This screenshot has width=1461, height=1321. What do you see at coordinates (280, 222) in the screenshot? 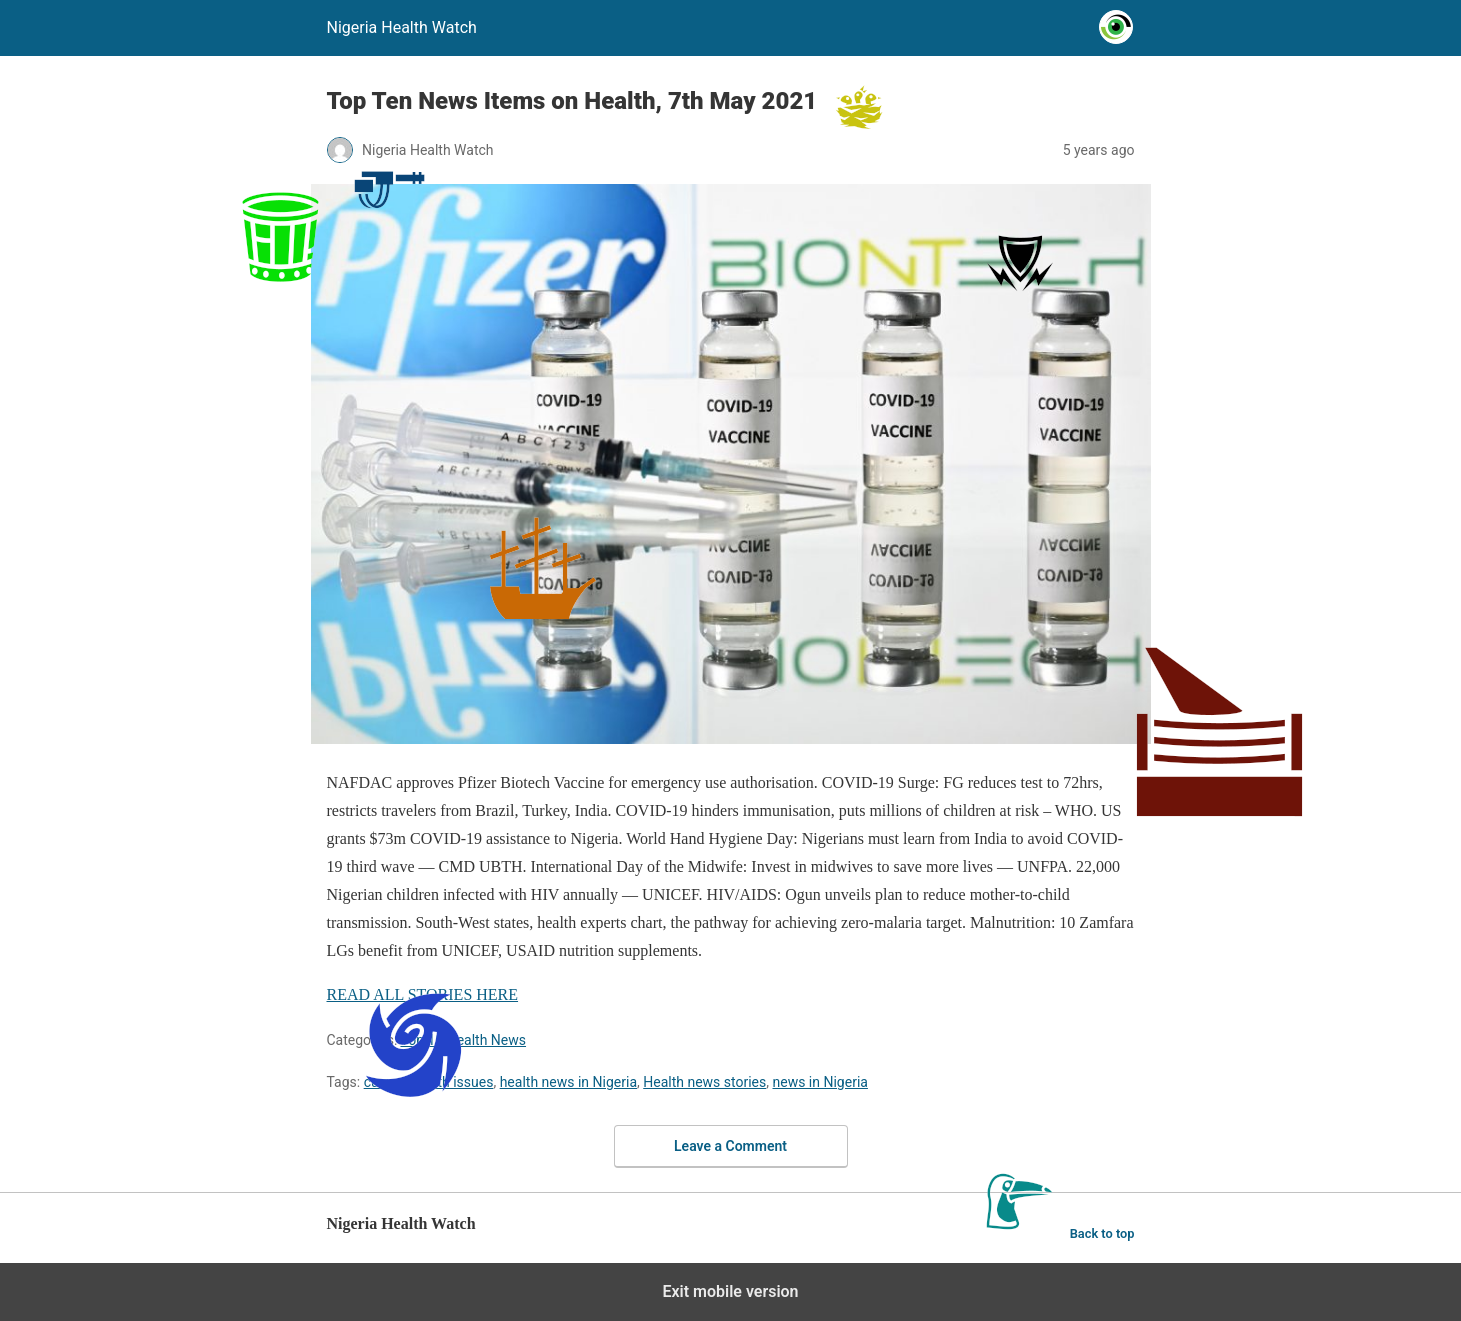
I see `empty inventory or storage container` at bounding box center [280, 222].